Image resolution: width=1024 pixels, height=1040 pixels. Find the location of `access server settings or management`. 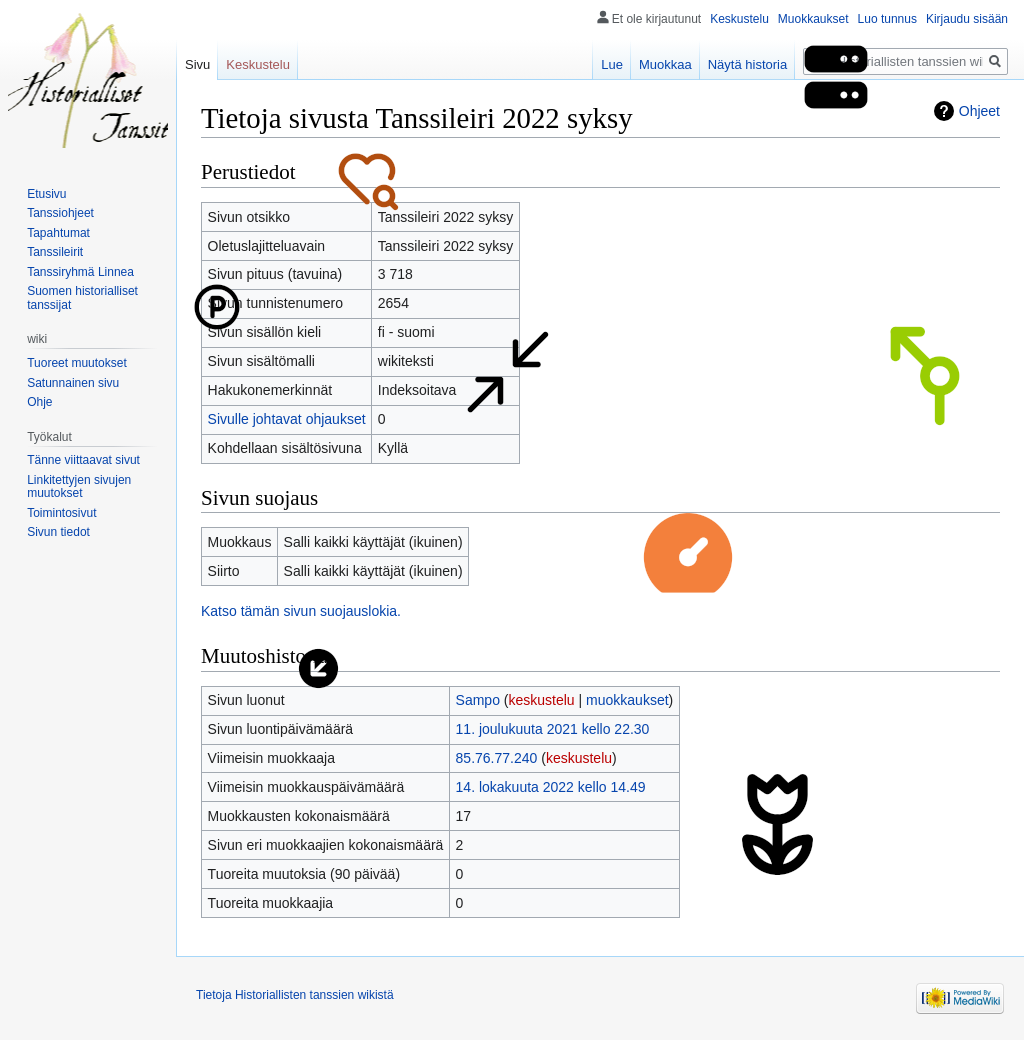

access server settings or management is located at coordinates (836, 77).